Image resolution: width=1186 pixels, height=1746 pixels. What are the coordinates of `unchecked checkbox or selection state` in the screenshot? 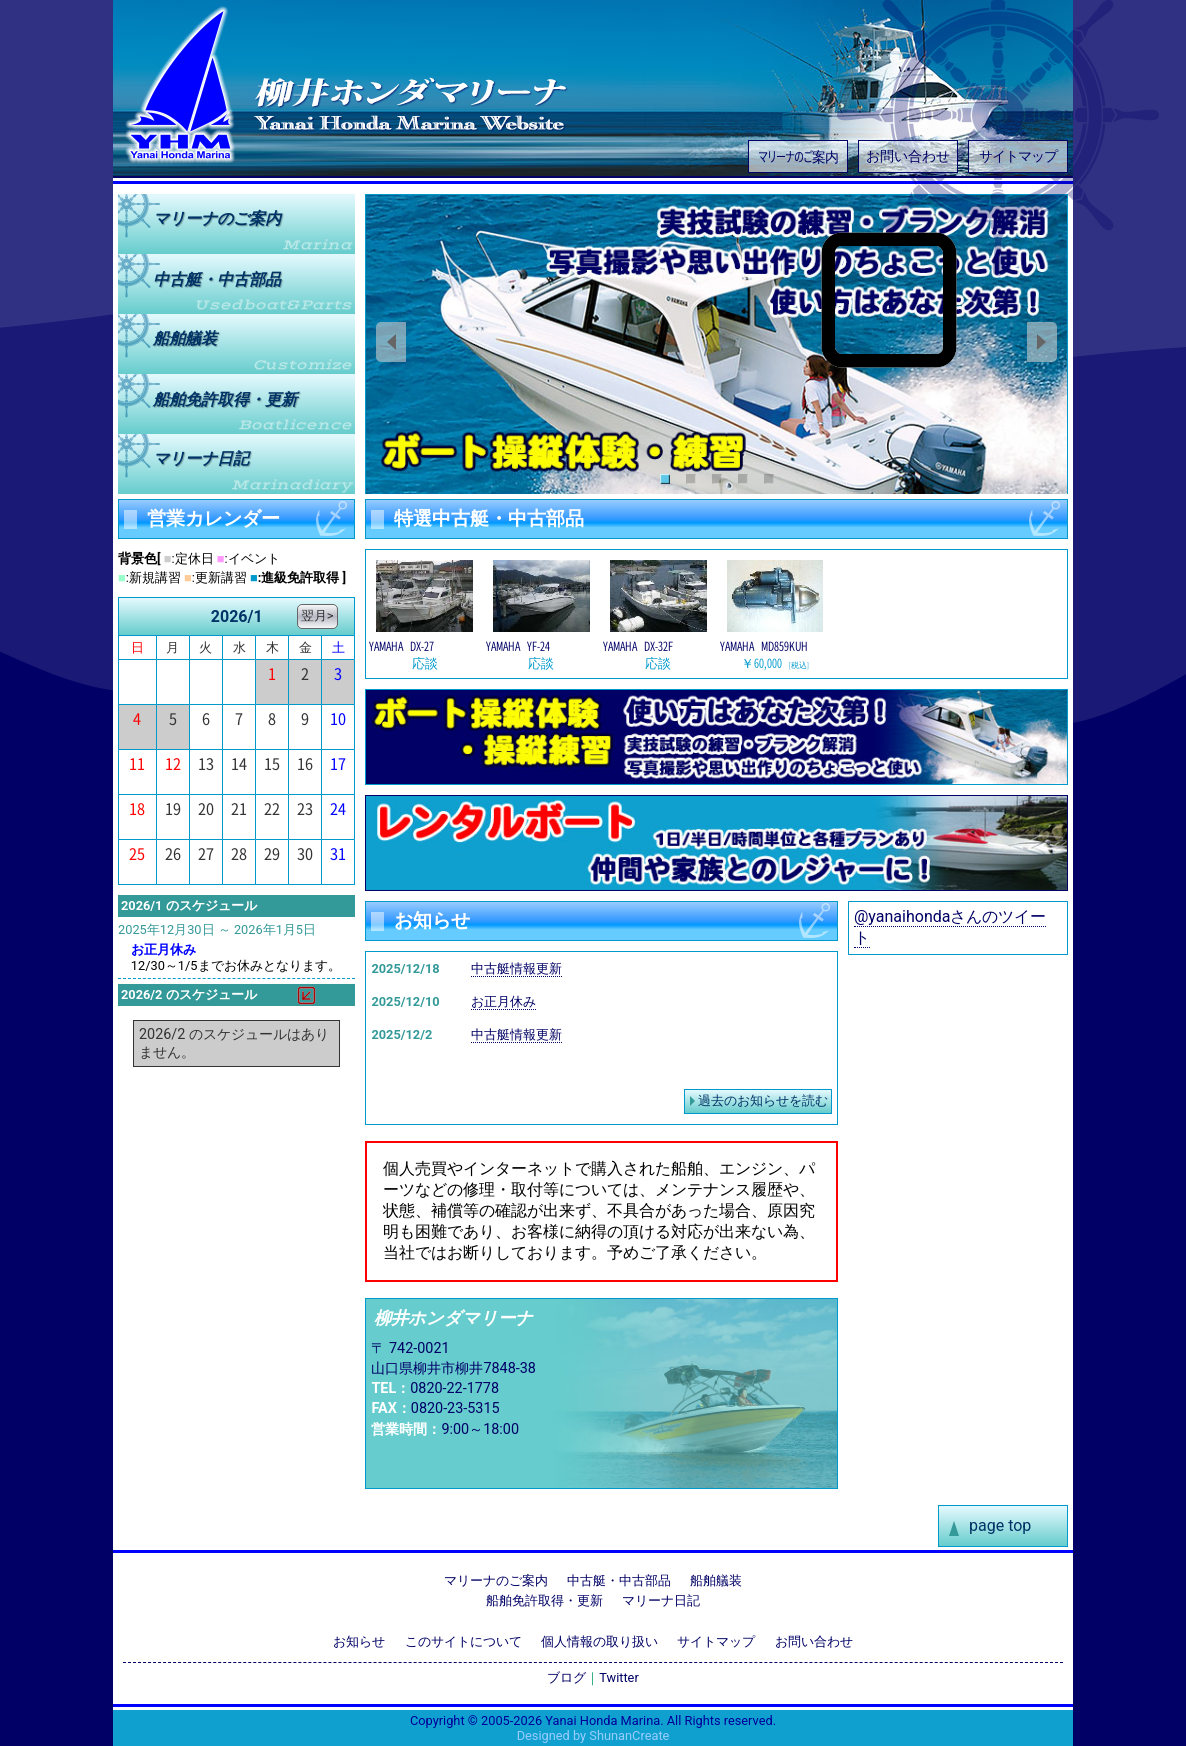 It's located at (889, 300).